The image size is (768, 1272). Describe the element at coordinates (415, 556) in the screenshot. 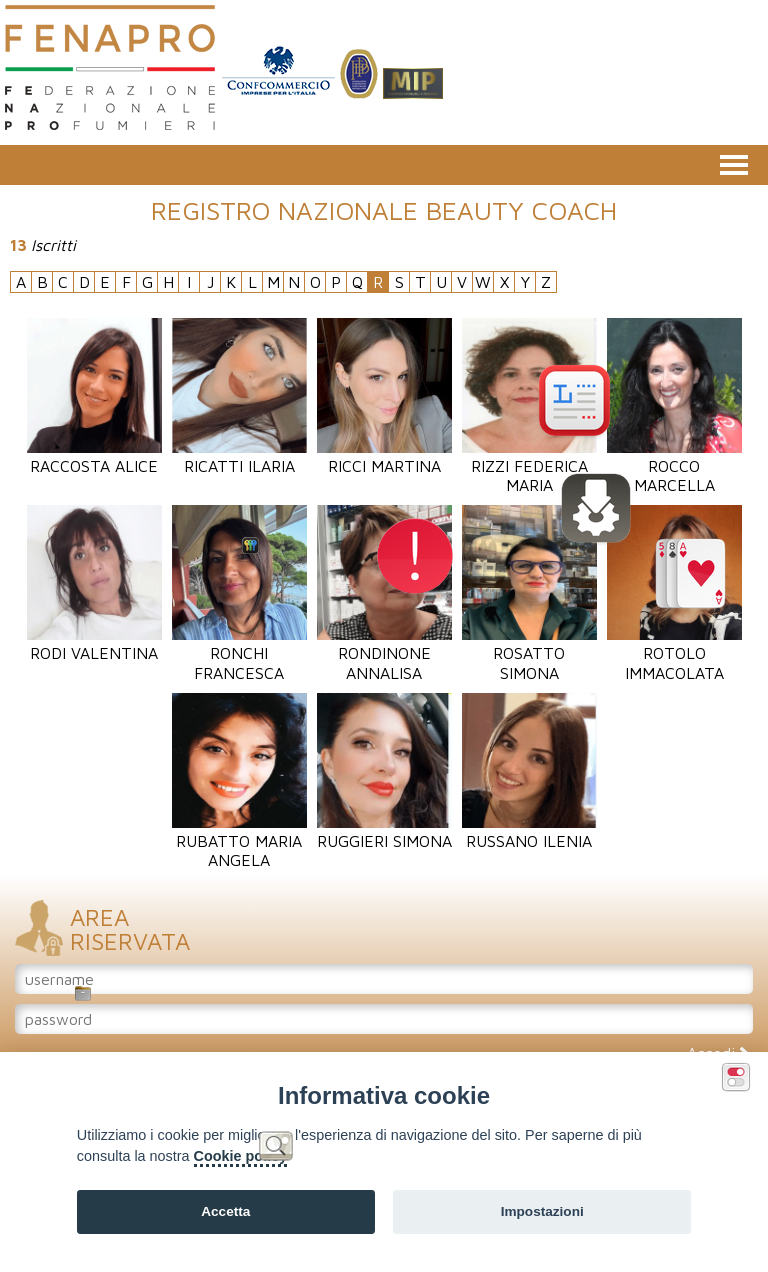

I see `indicates a warning or alert requiring attention` at that location.